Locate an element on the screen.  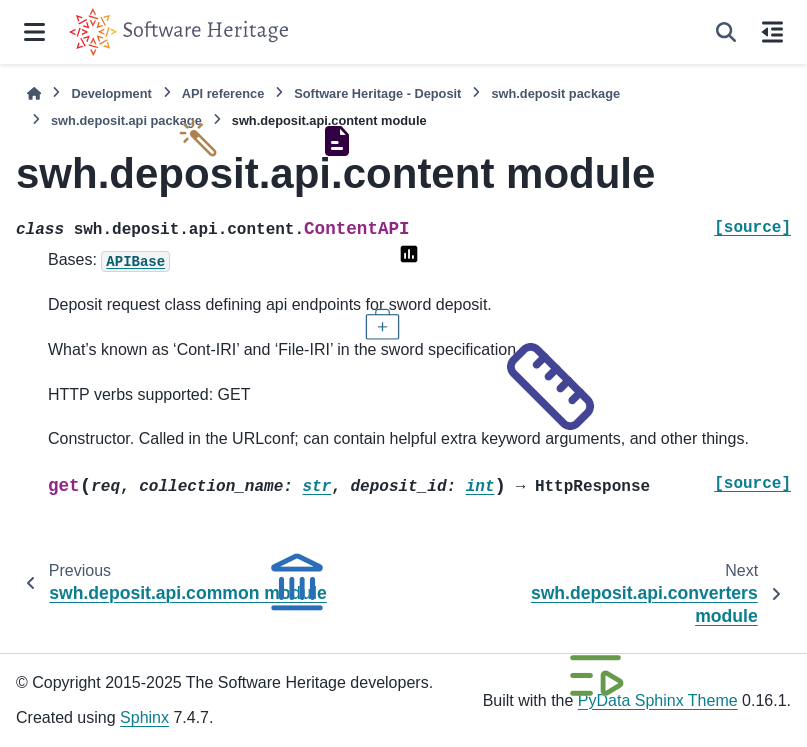
view poll results or voting data is located at coordinates (409, 254).